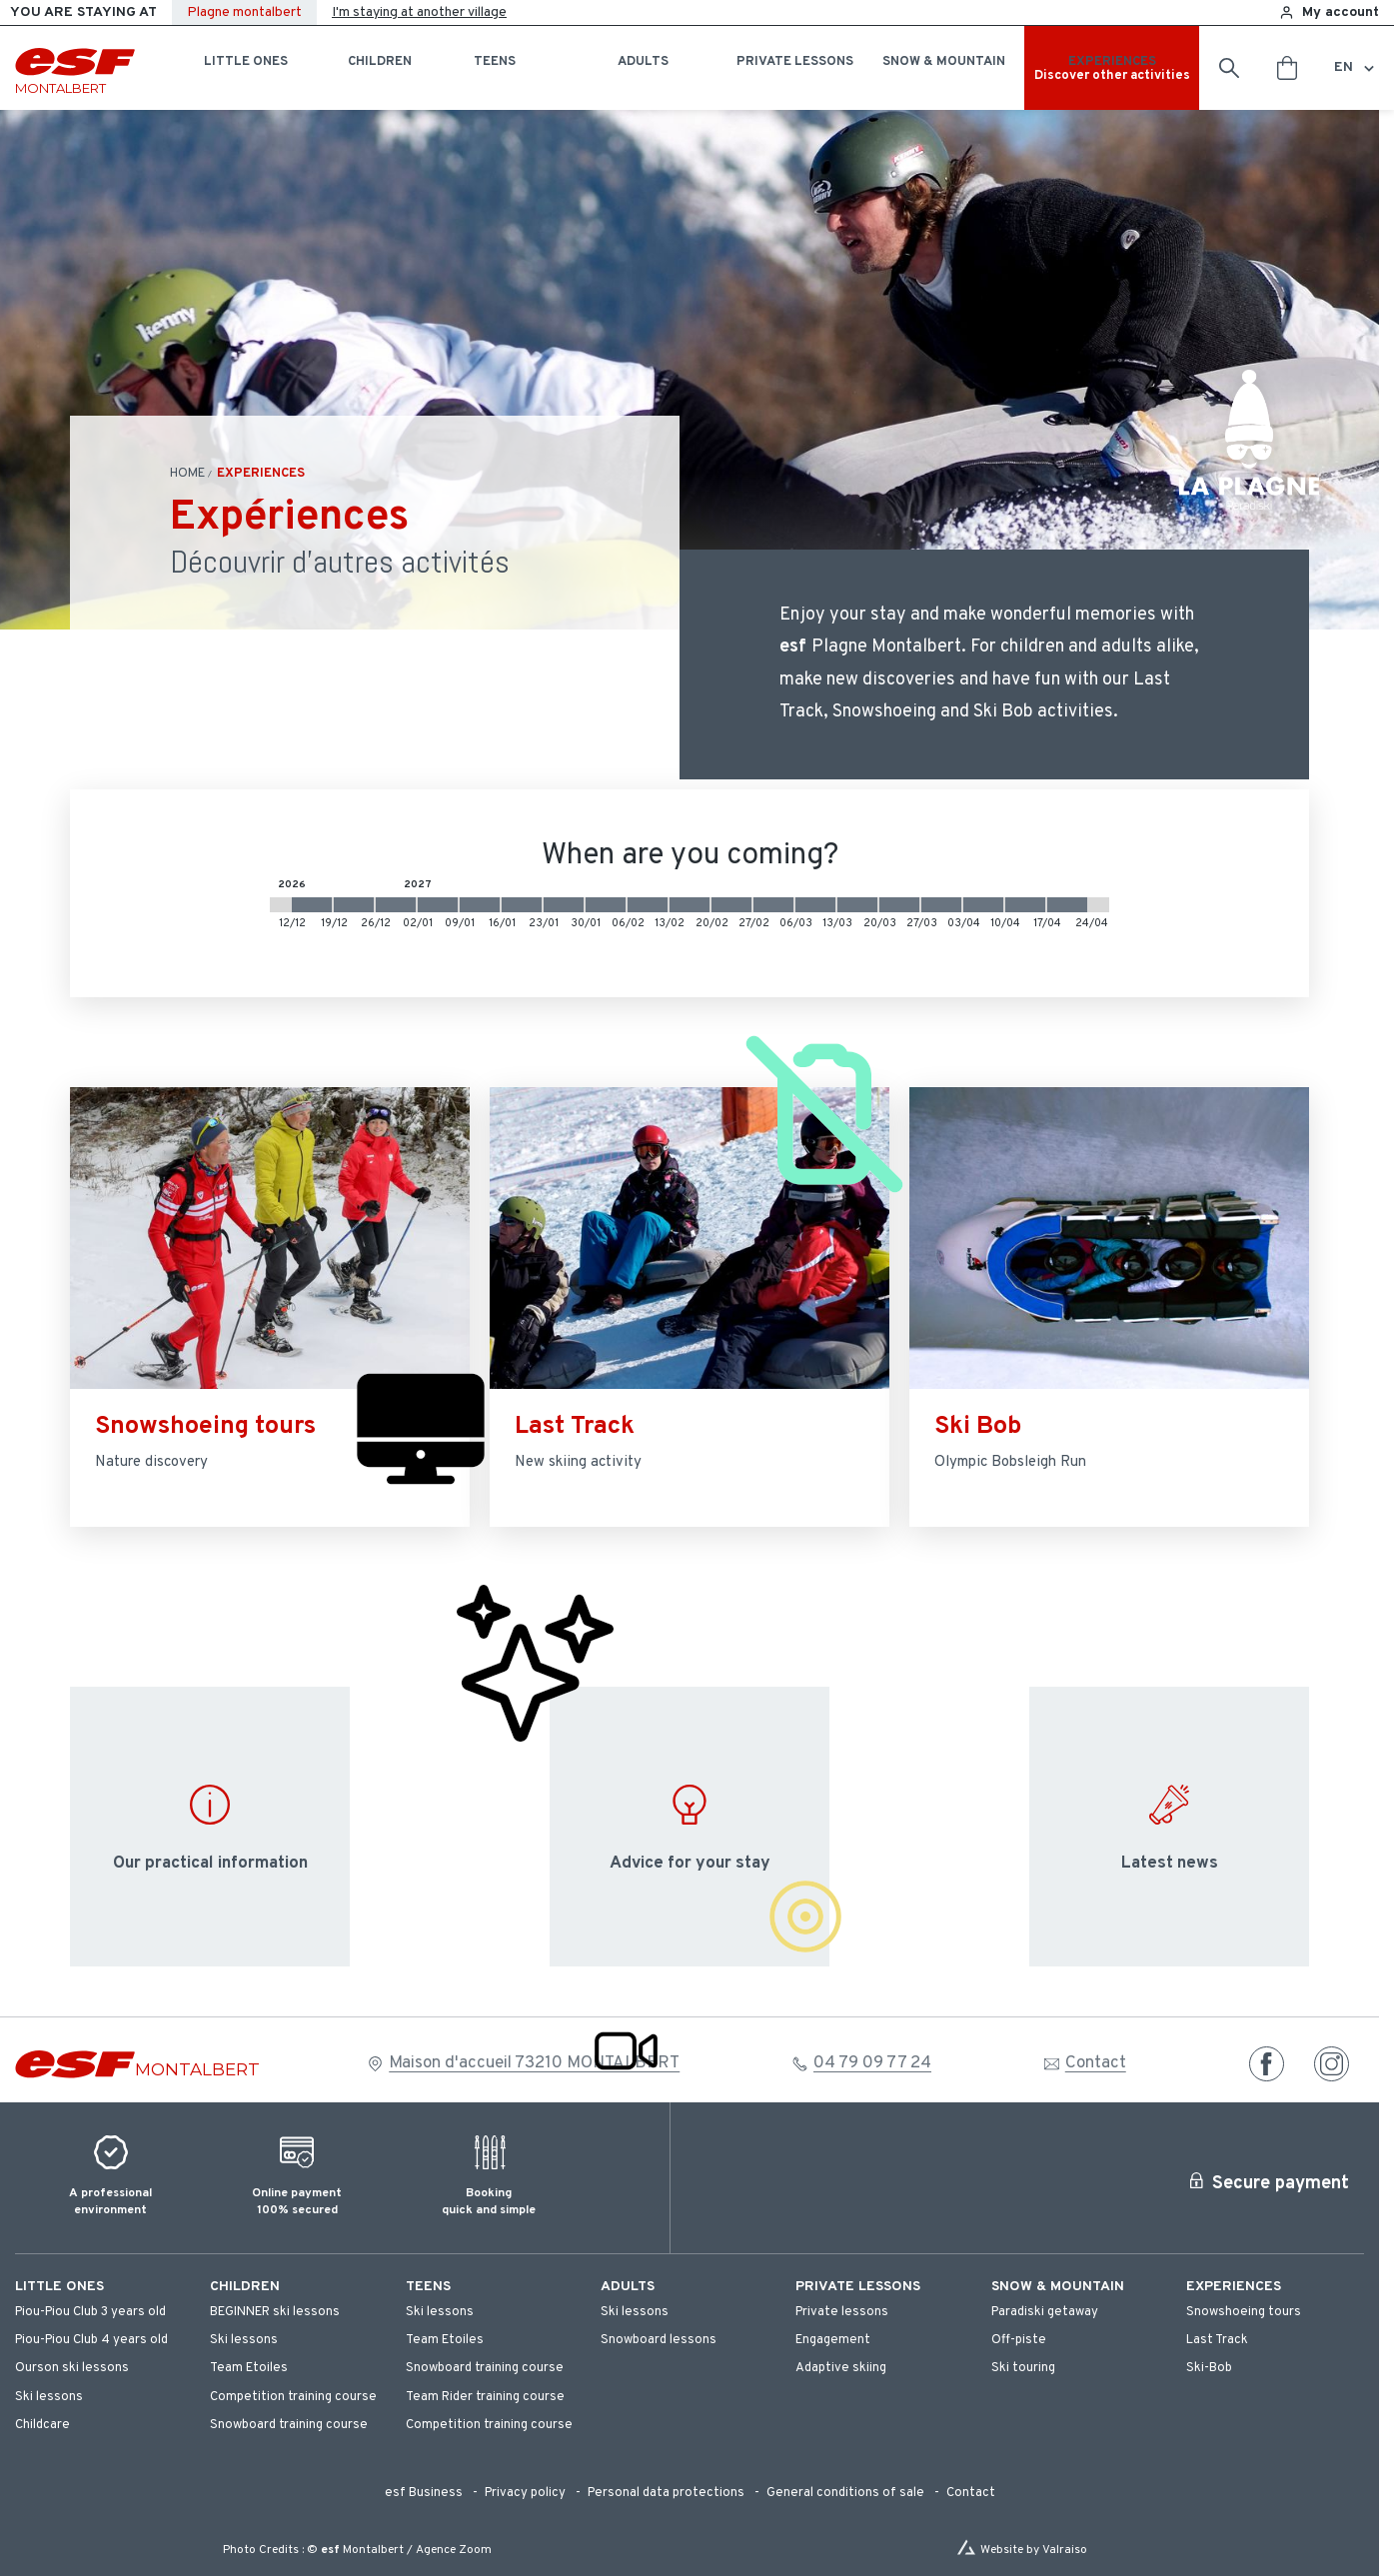 The image size is (1394, 2576). Describe the element at coordinates (421, 1429) in the screenshot. I see `switch to desktop view` at that location.